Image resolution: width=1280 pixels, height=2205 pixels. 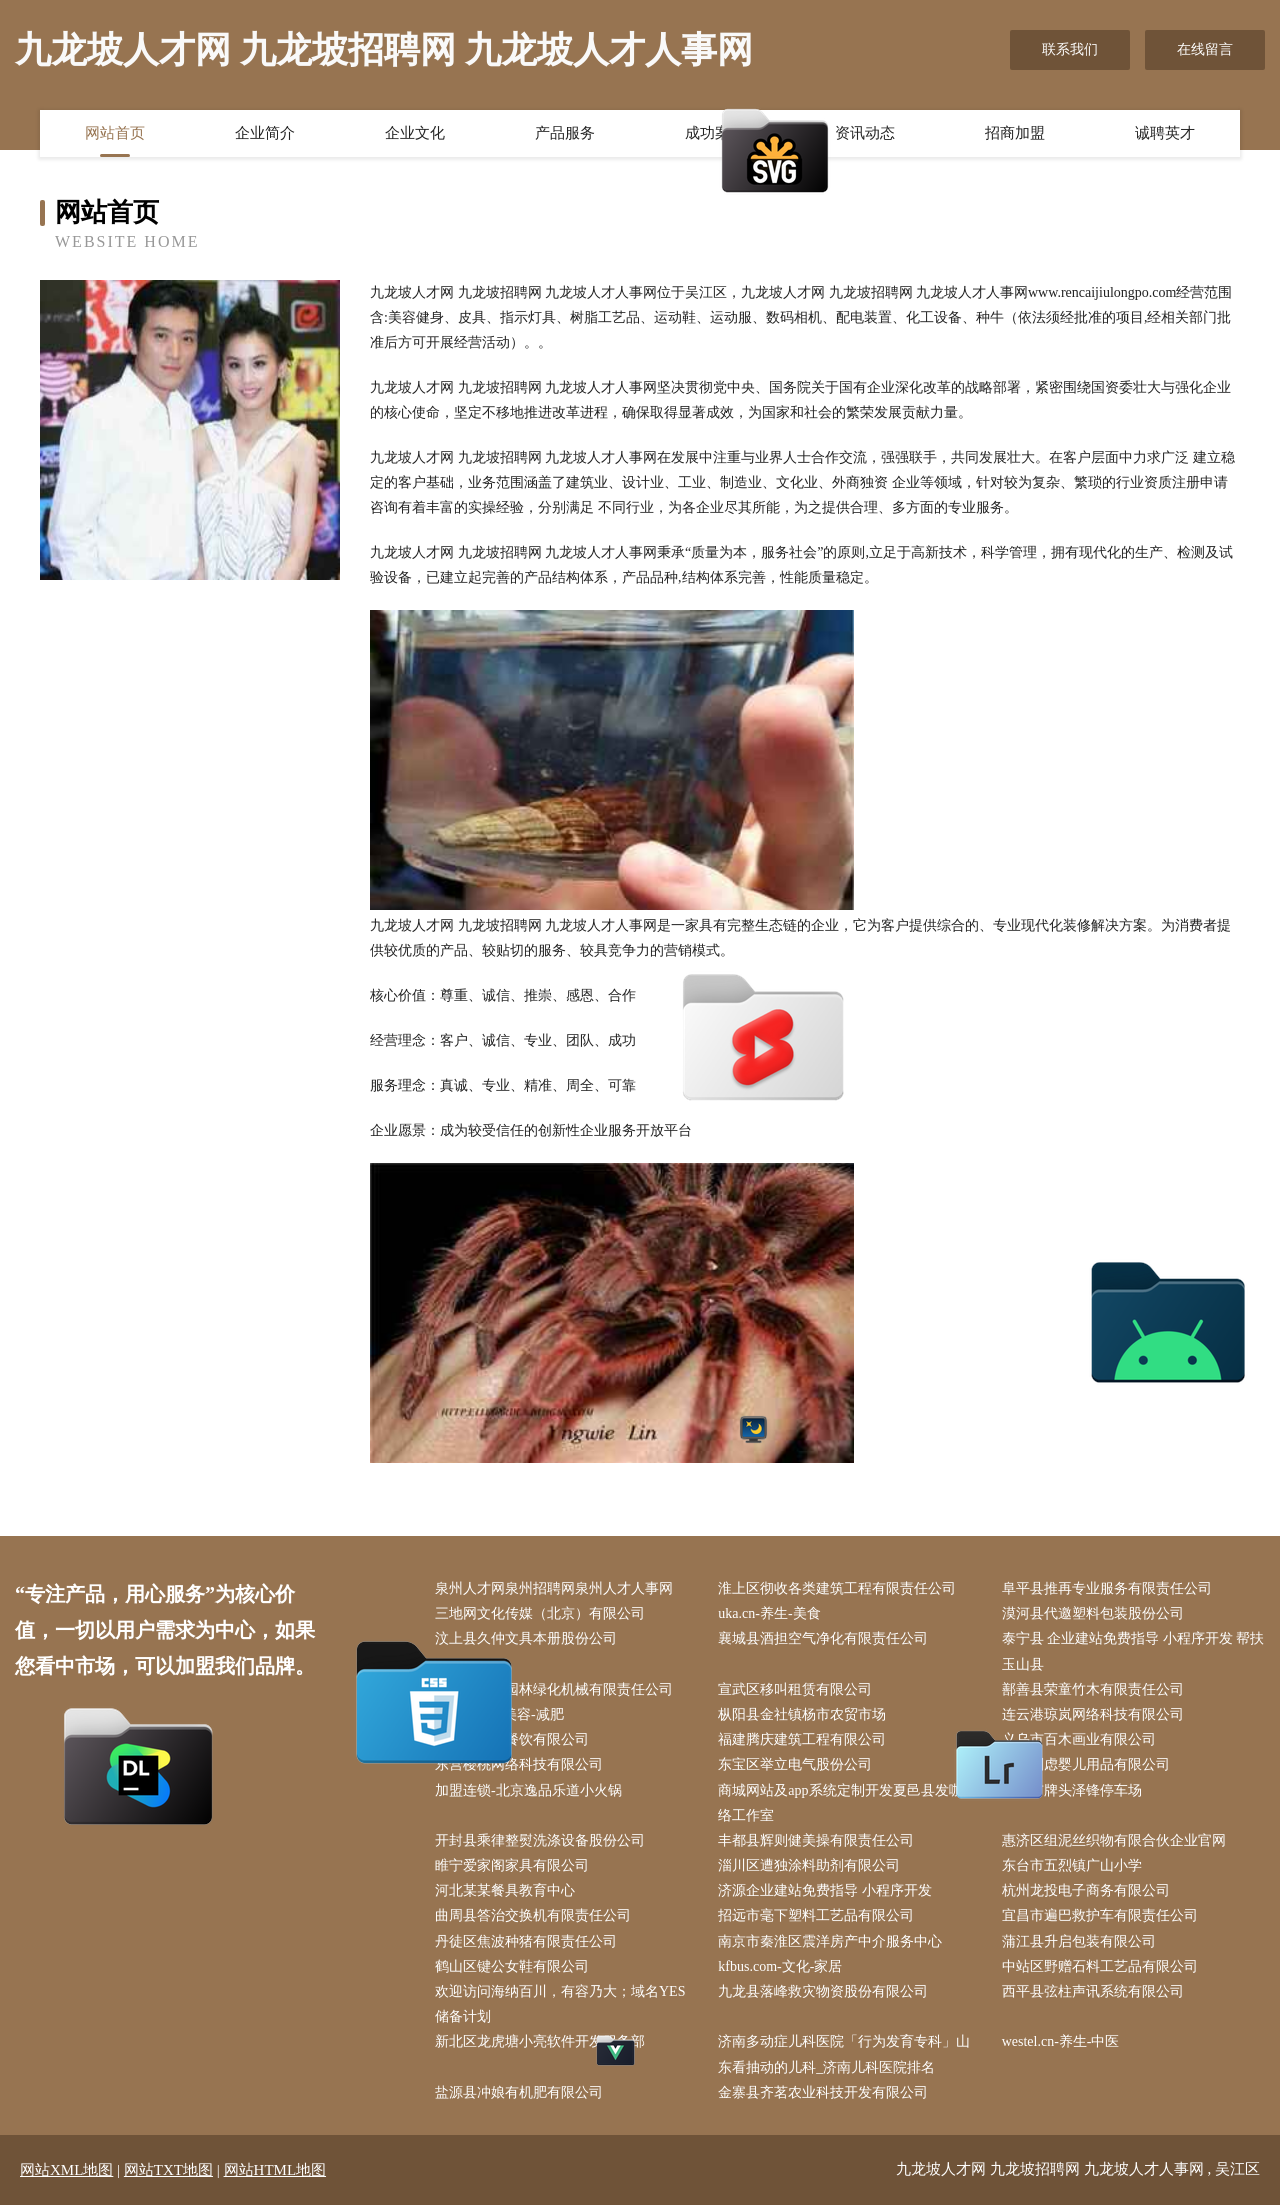 What do you see at coordinates (433, 1706) in the screenshot?
I see `open folder containing CSS stylesheets` at bounding box center [433, 1706].